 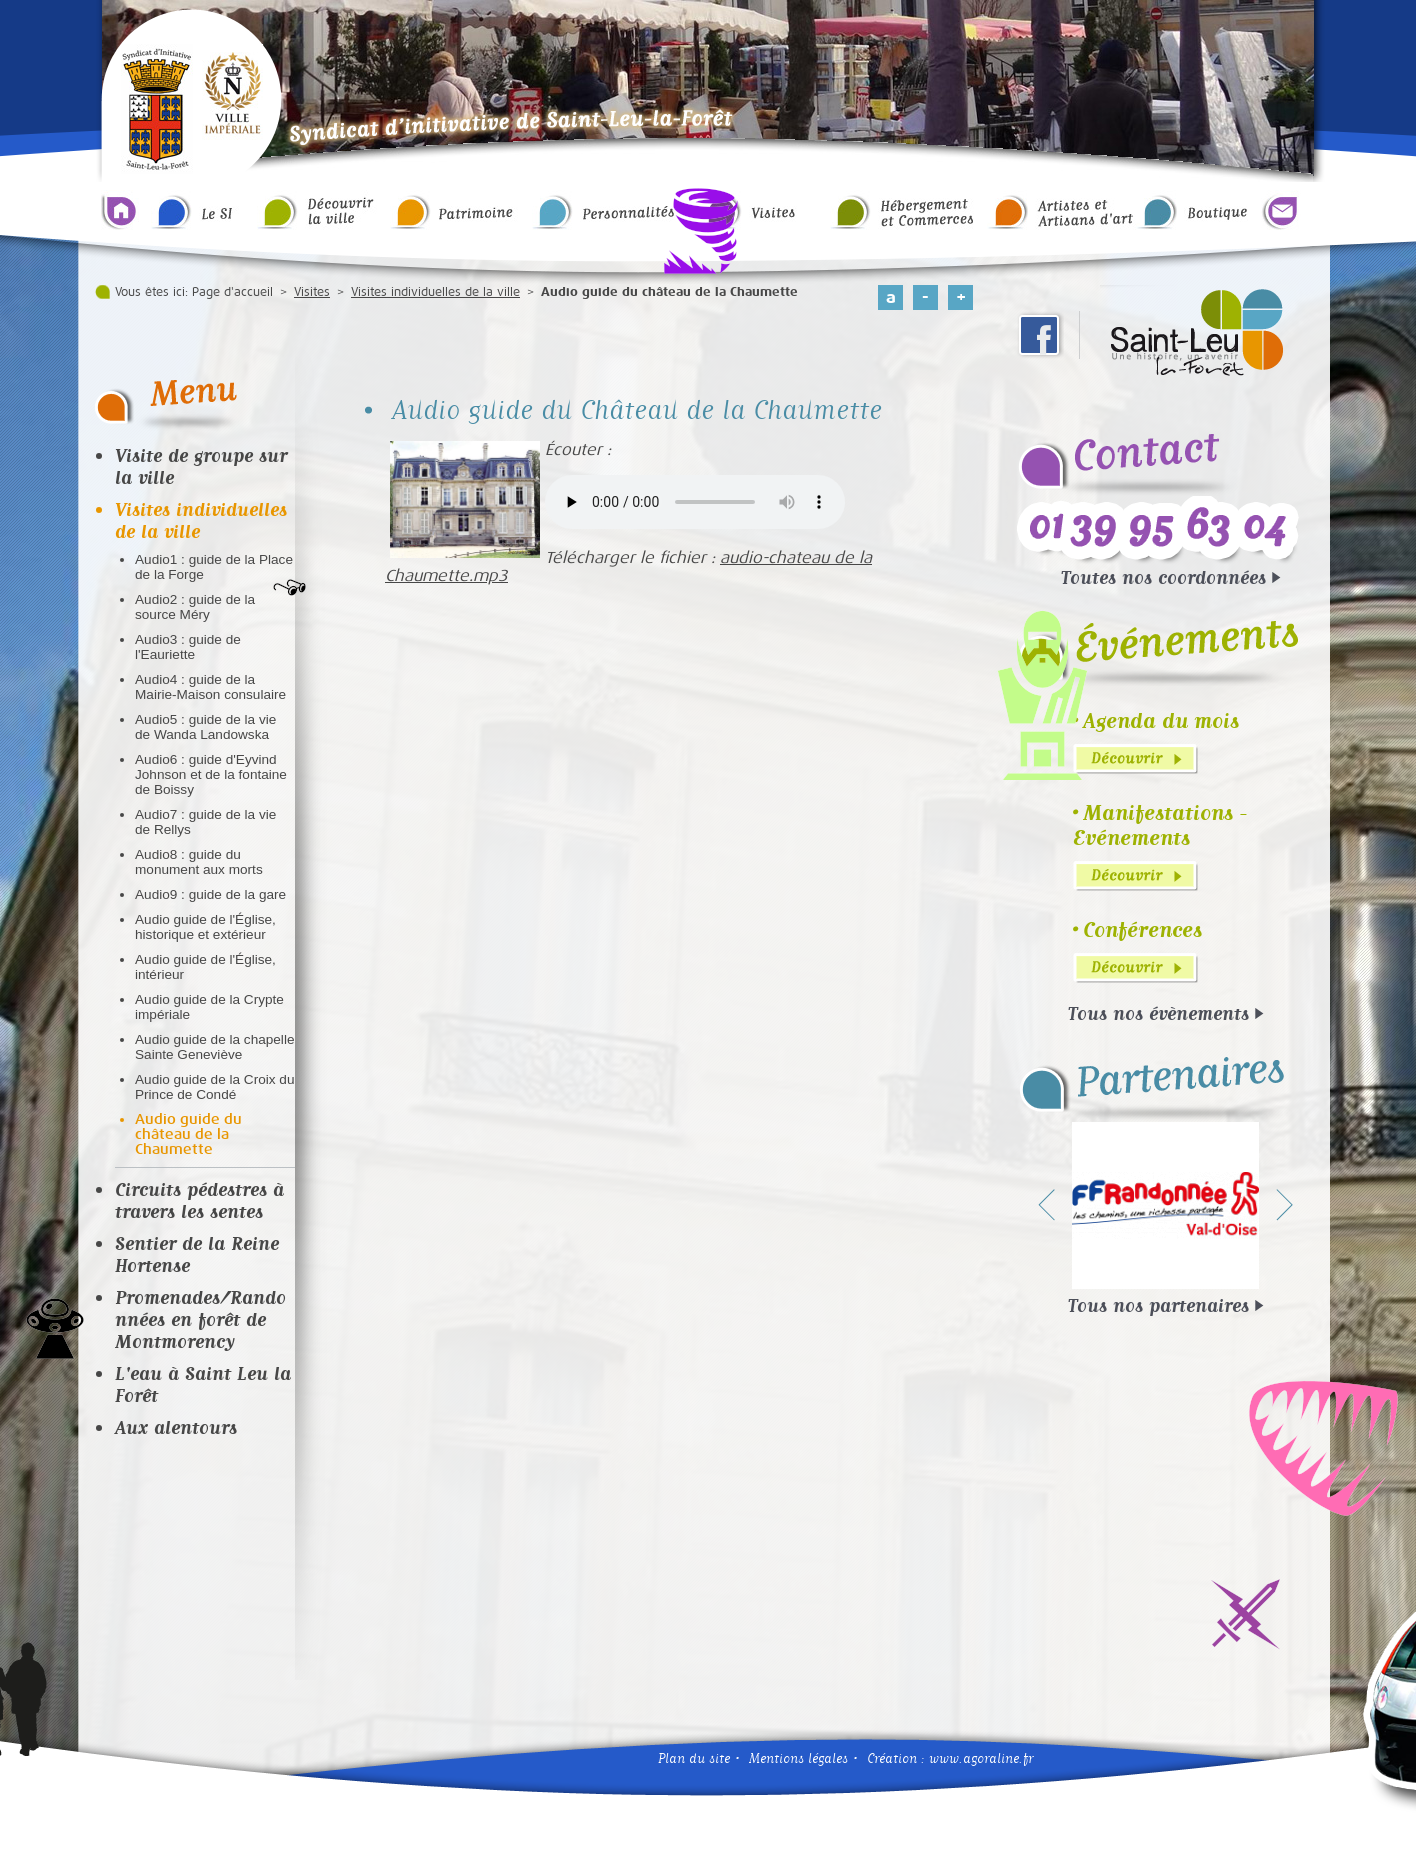 What do you see at coordinates (707, 231) in the screenshot?
I see `indicates severe weather alert or tornado warning` at bounding box center [707, 231].